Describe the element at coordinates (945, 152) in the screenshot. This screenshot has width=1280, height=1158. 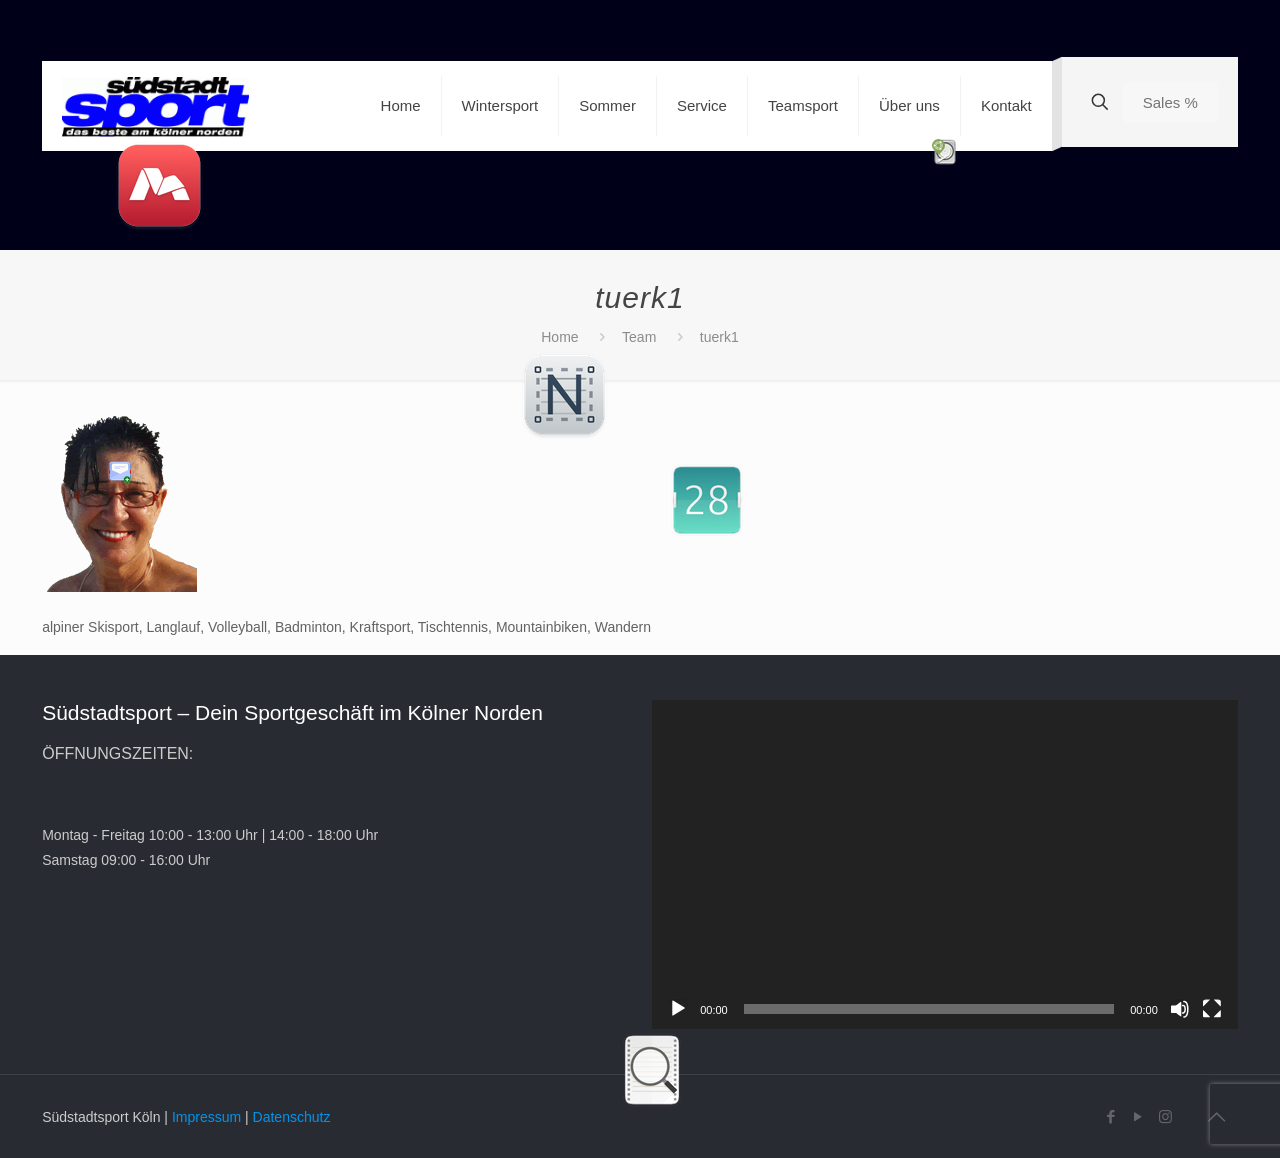
I see `launch the ubiquity installer for ubuntu` at that location.